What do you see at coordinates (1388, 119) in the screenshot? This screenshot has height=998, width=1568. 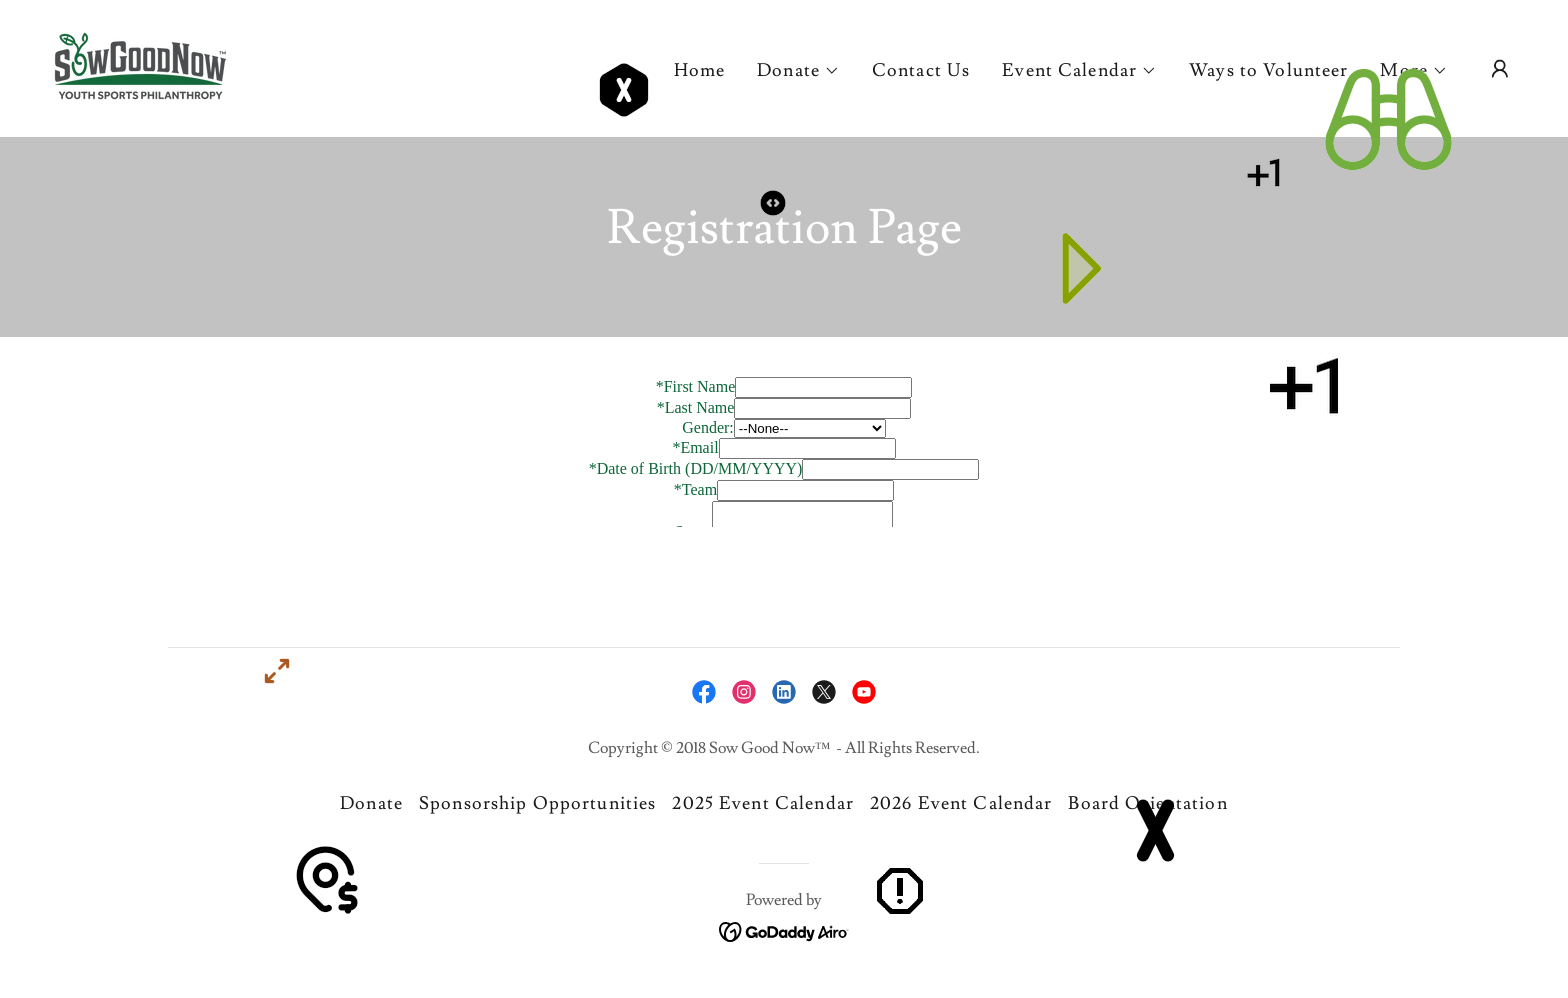 I see `search or explore content` at bounding box center [1388, 119].